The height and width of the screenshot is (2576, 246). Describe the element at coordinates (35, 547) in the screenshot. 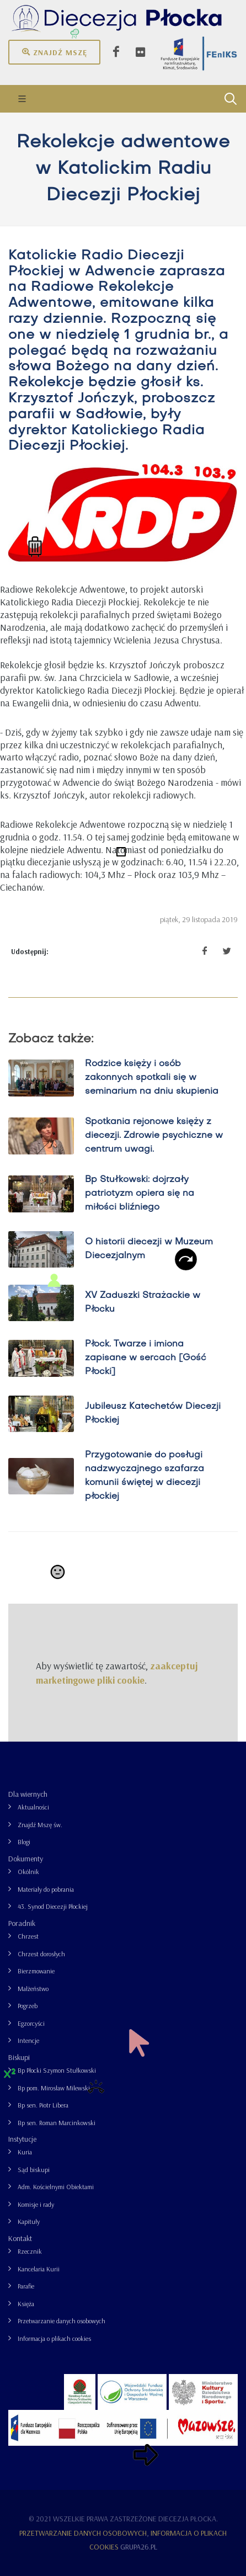

I see `access travel or trip planning features` at that location.